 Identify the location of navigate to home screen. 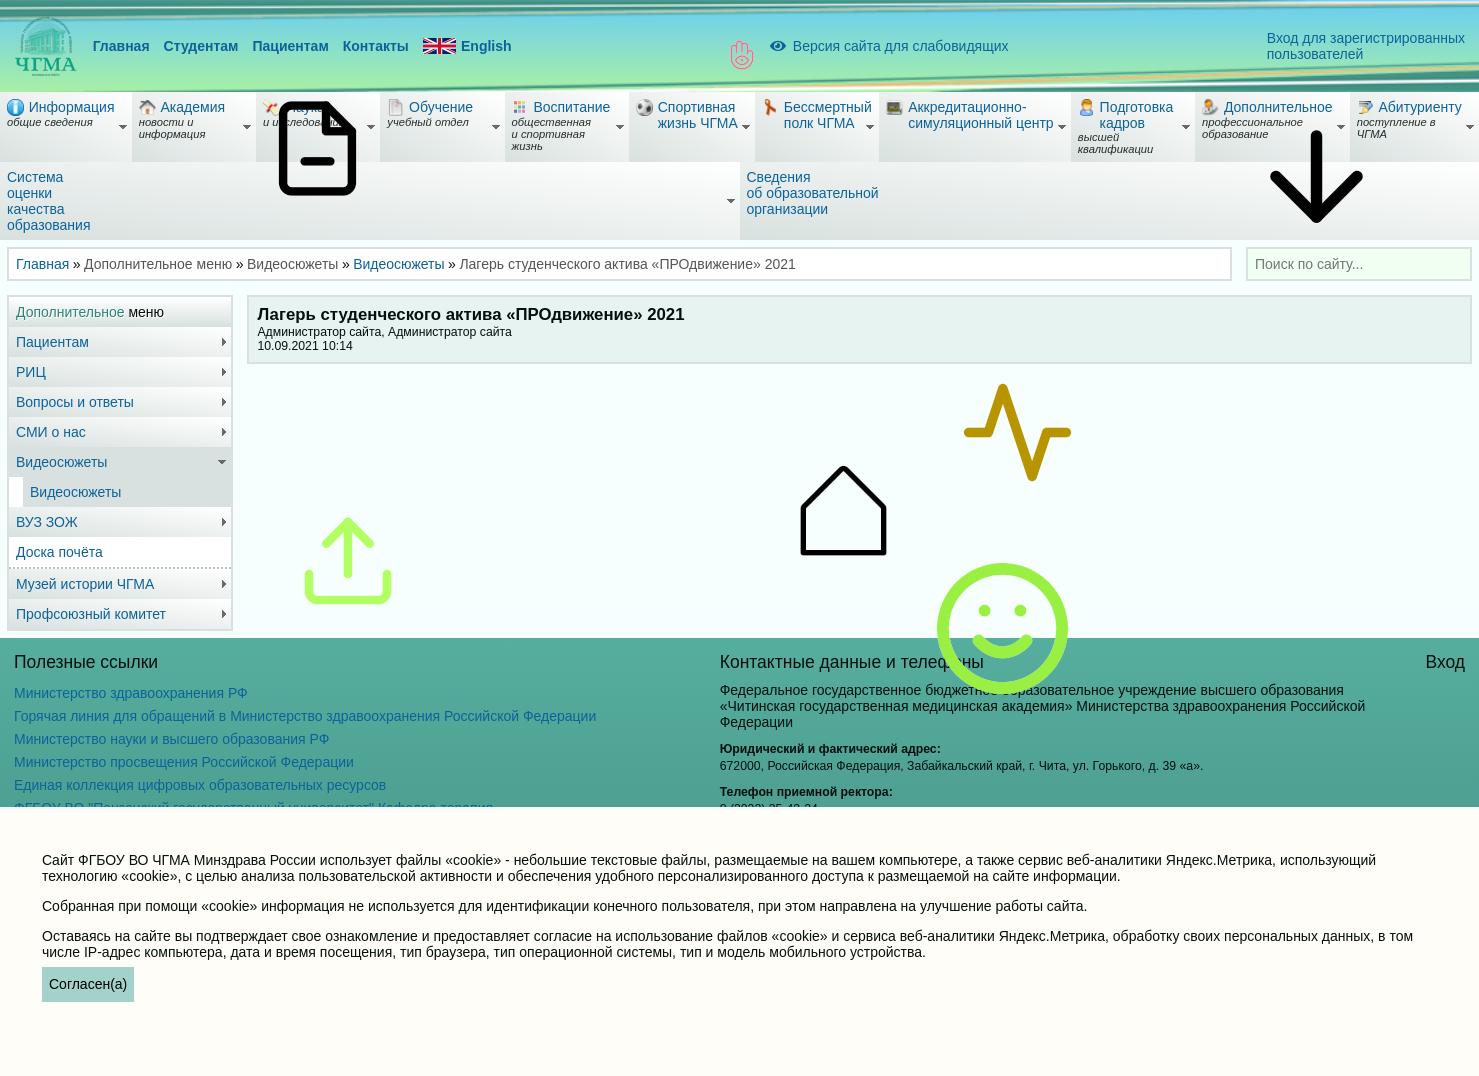
(843, 512).